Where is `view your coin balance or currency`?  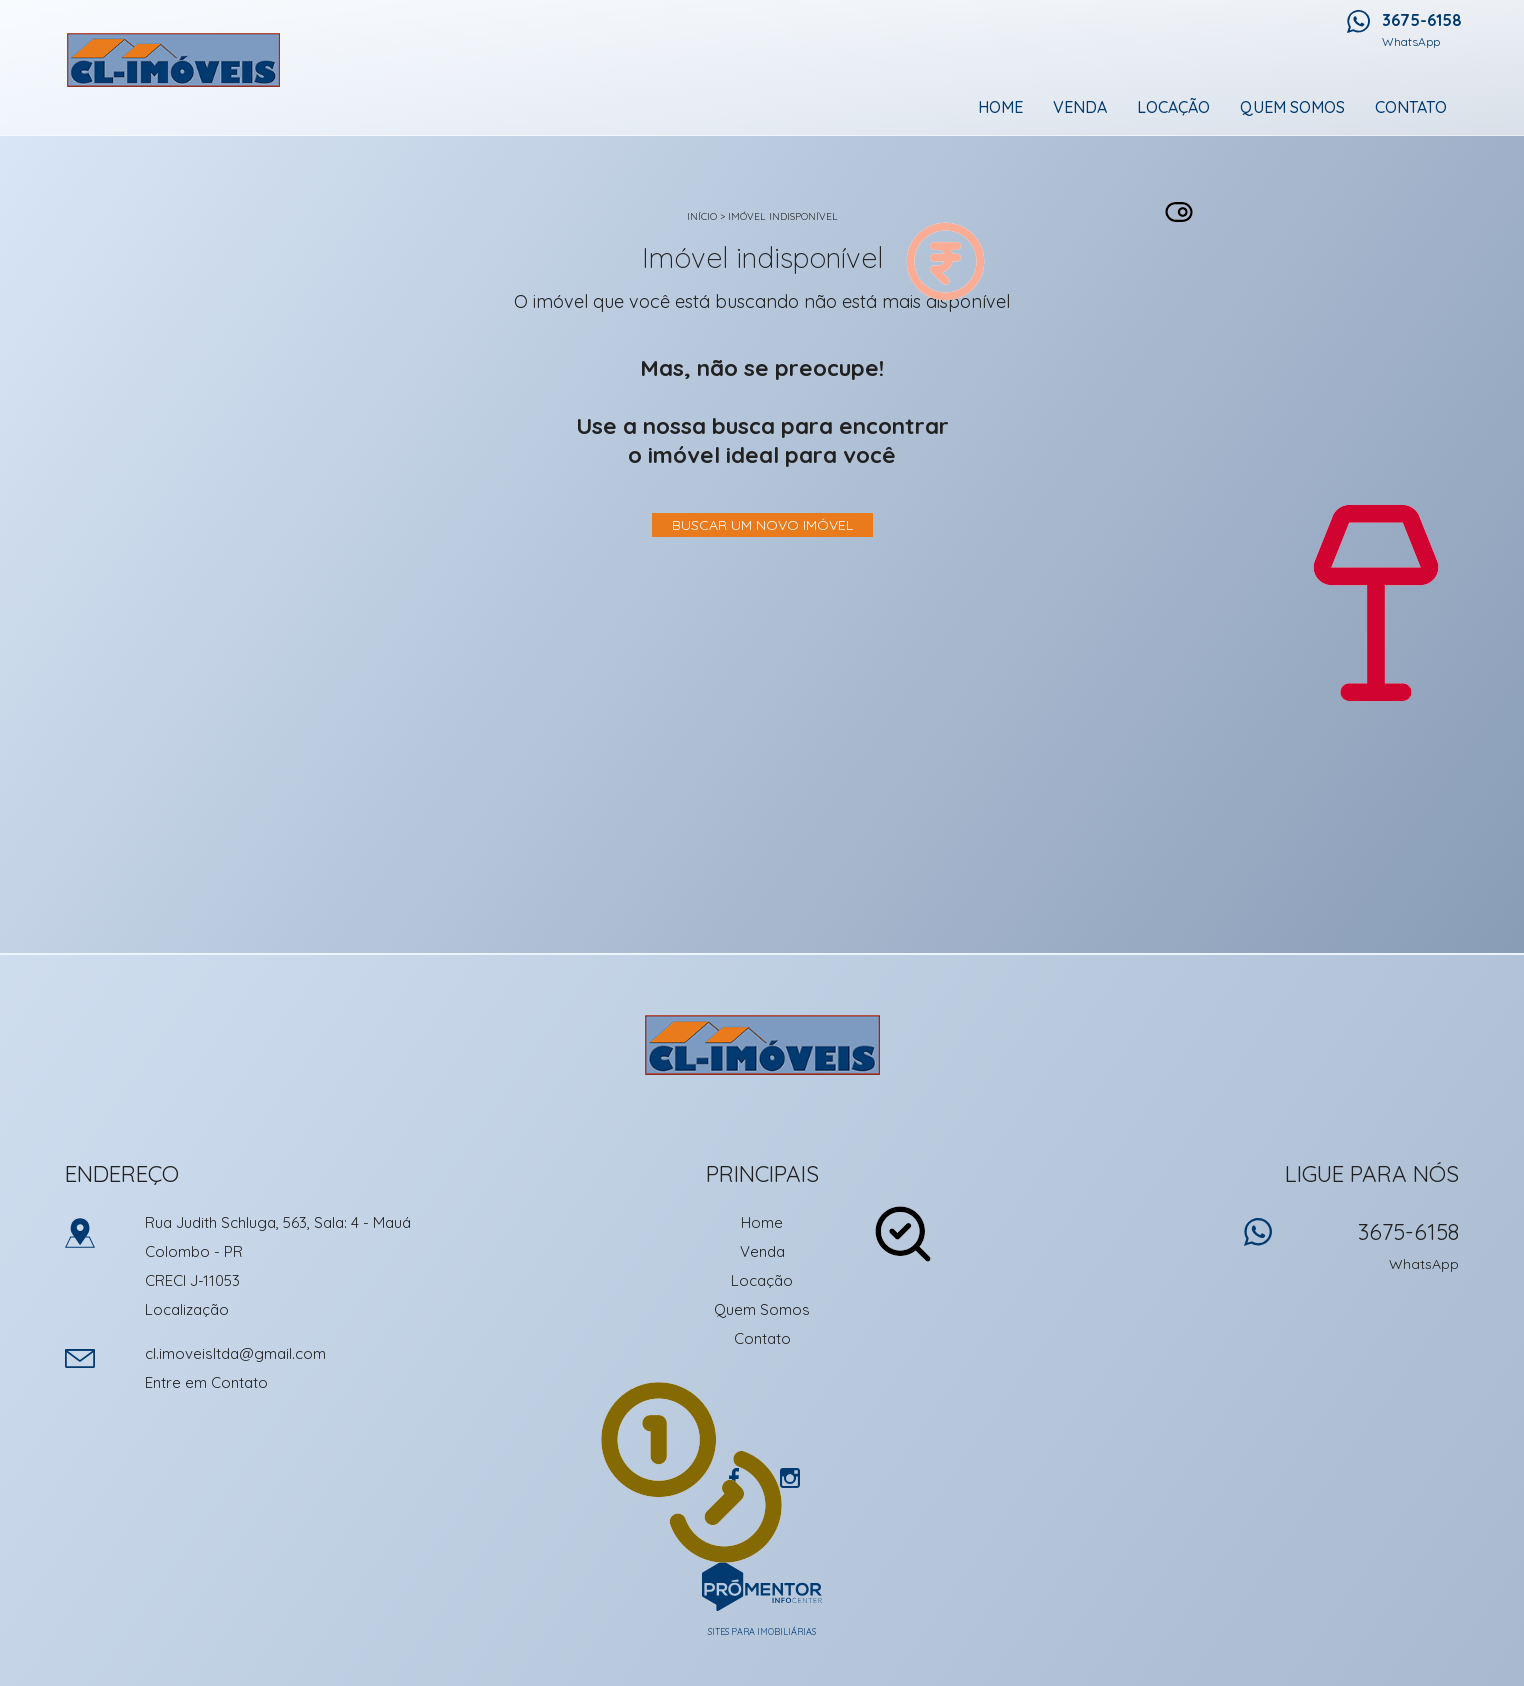
view your coin balance or currency is located at coordinates (691, 1472).